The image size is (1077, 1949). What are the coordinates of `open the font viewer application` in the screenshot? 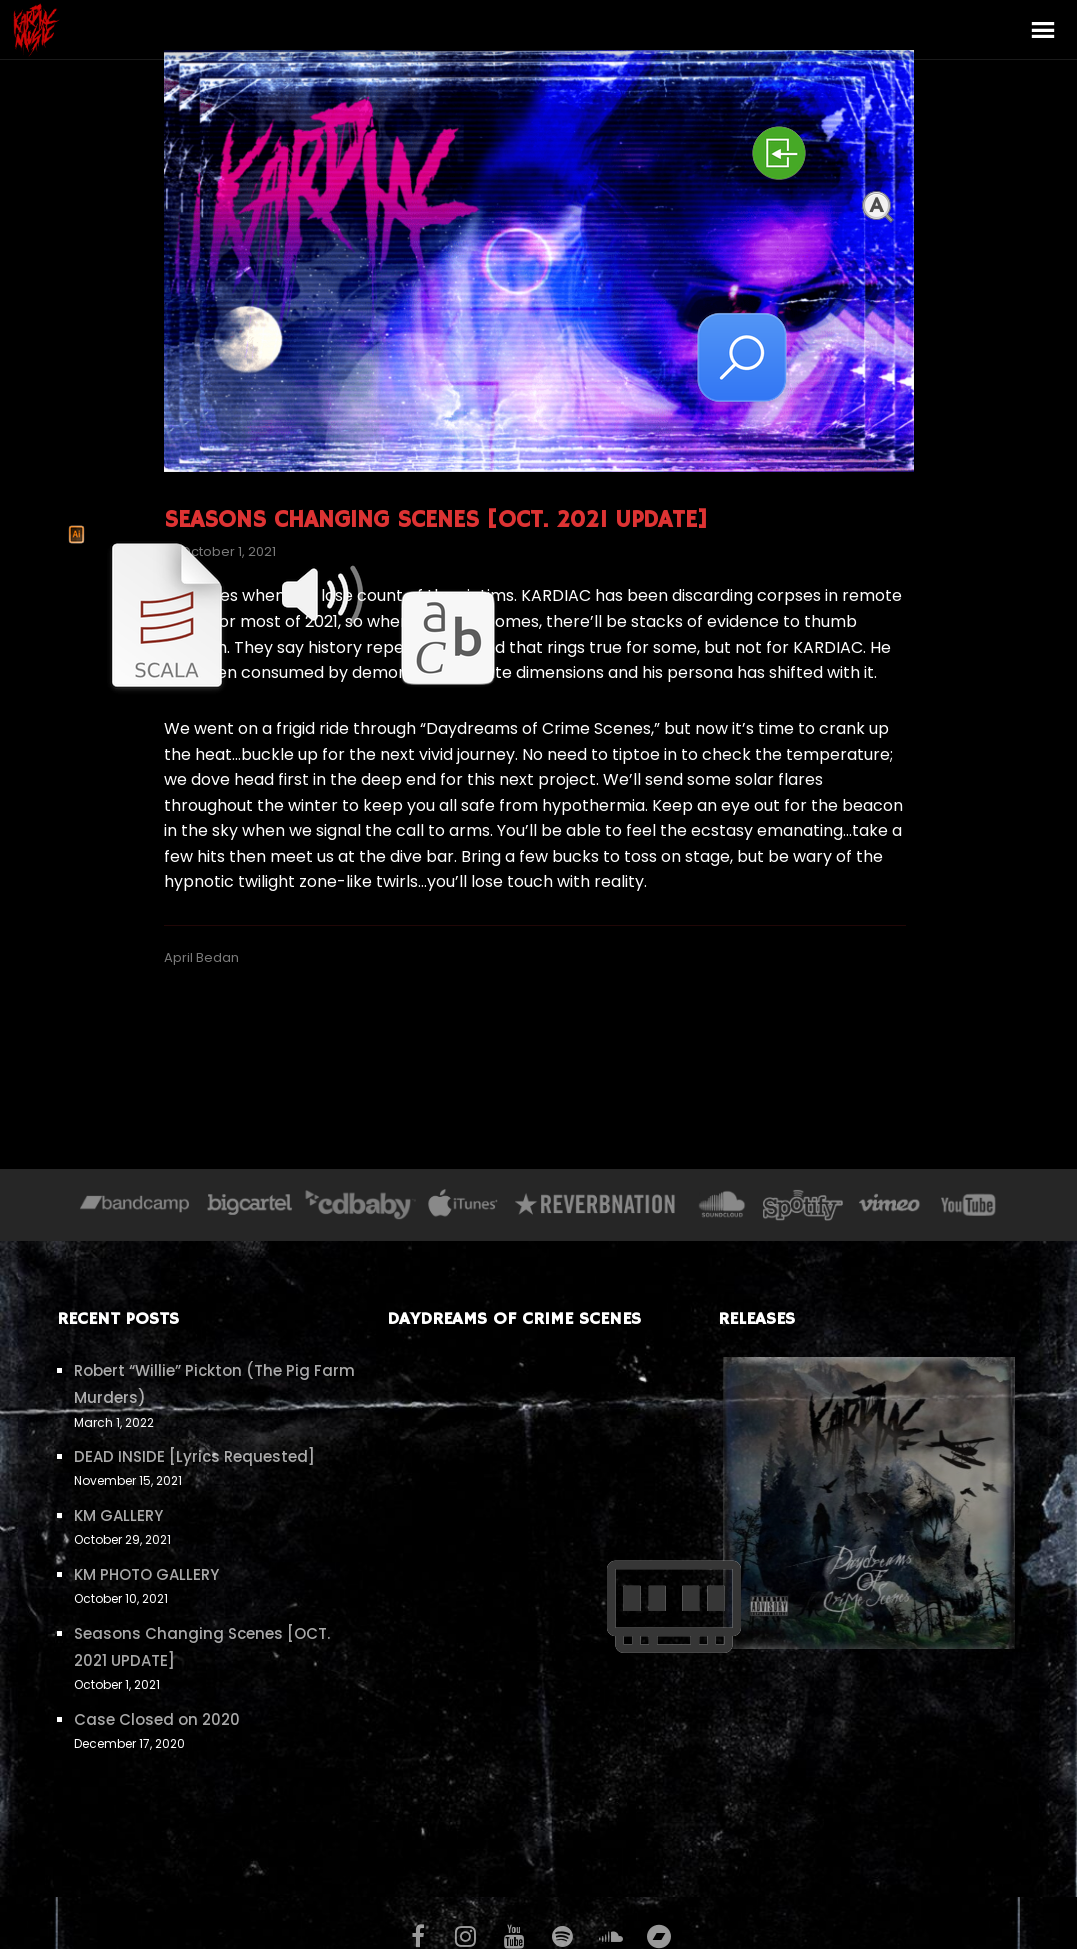 It's located at (448, 638).